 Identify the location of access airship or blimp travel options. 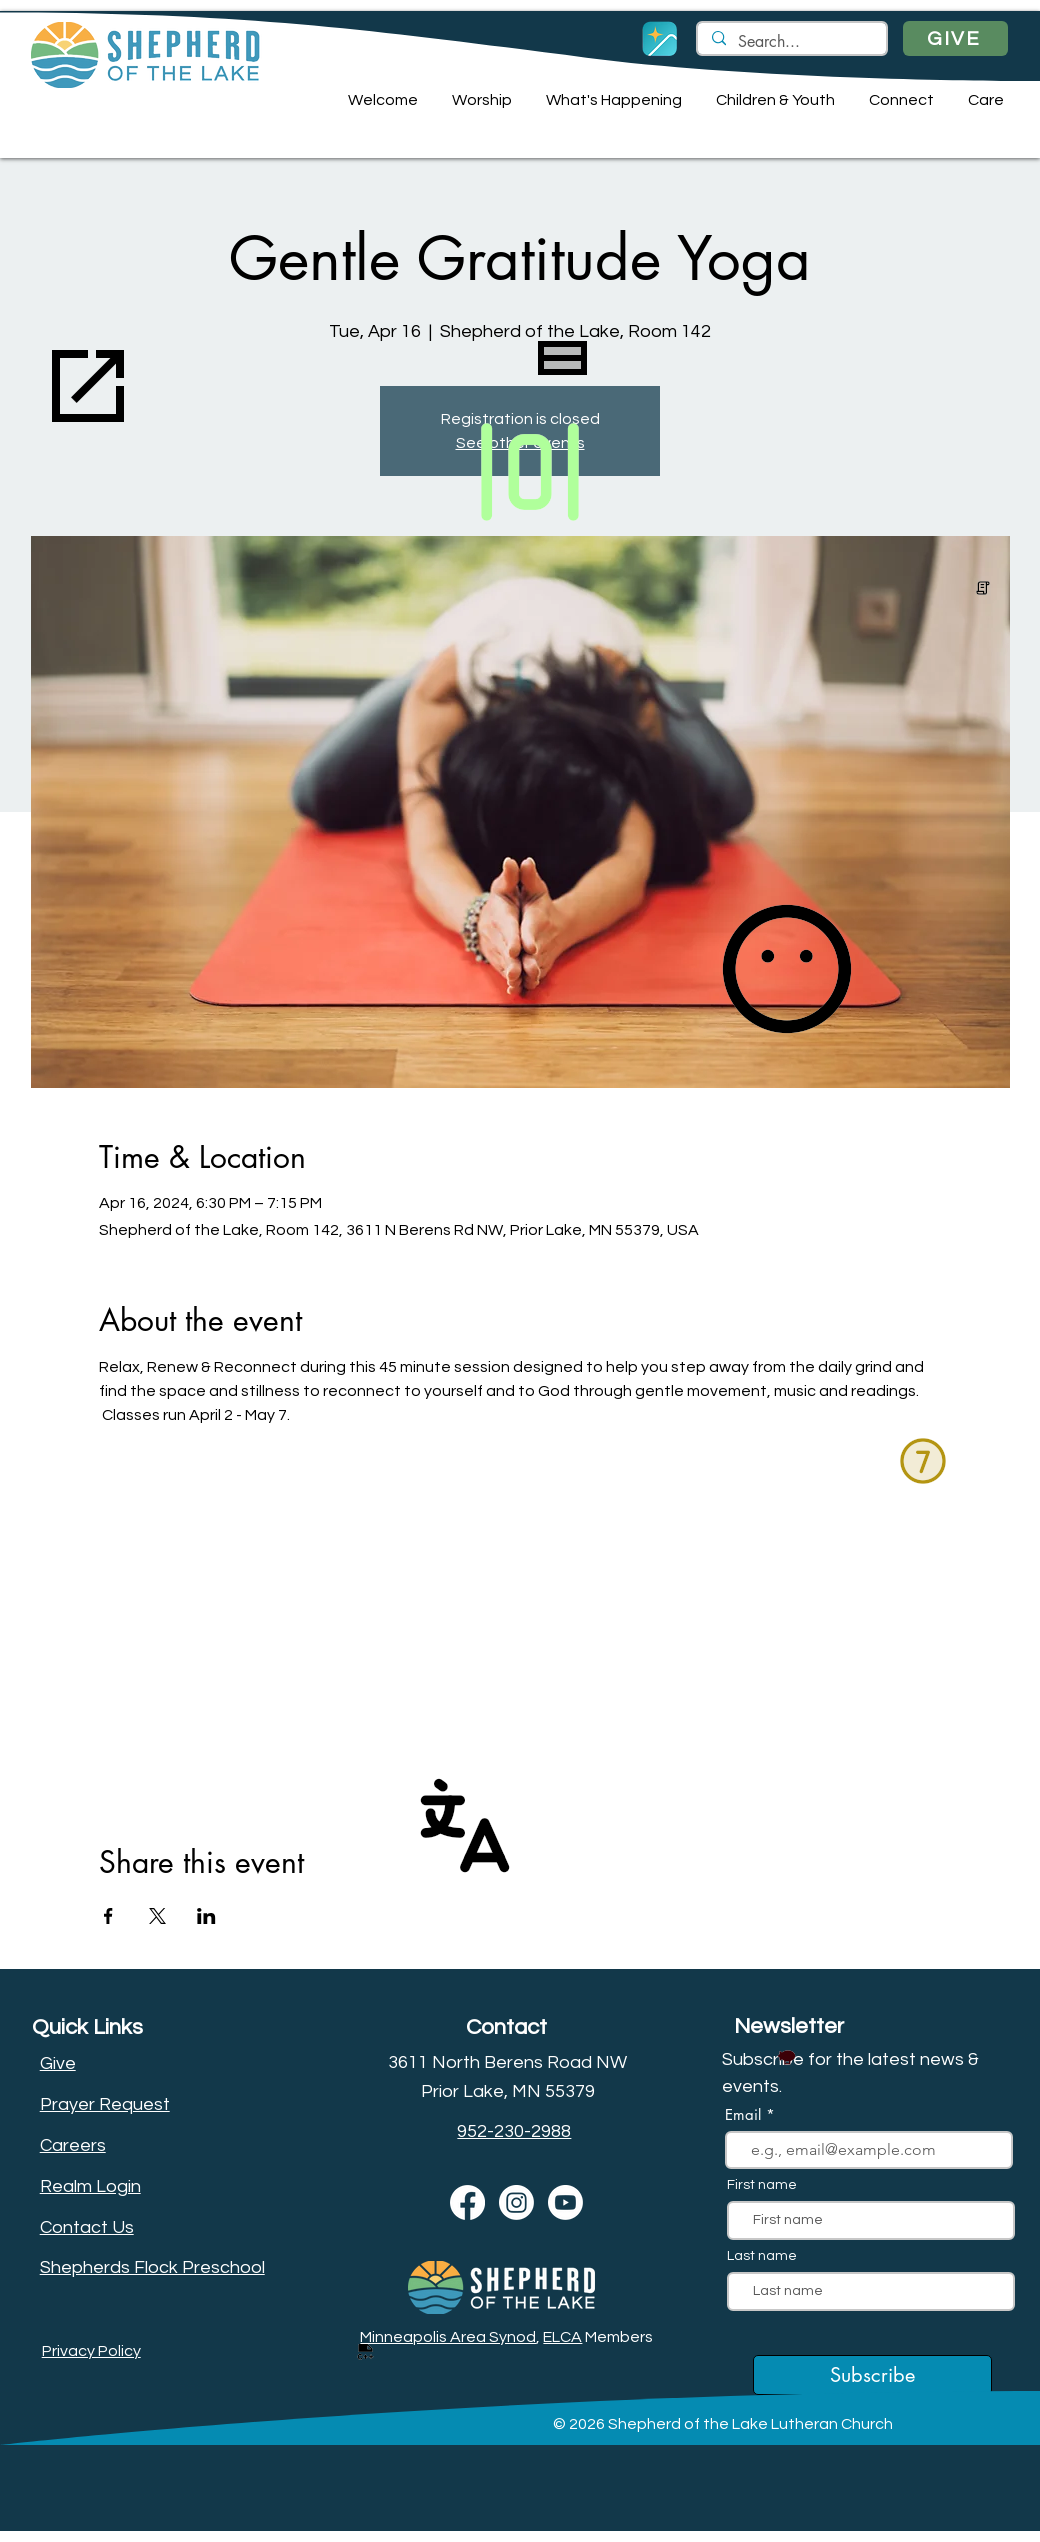
(786, 2057).